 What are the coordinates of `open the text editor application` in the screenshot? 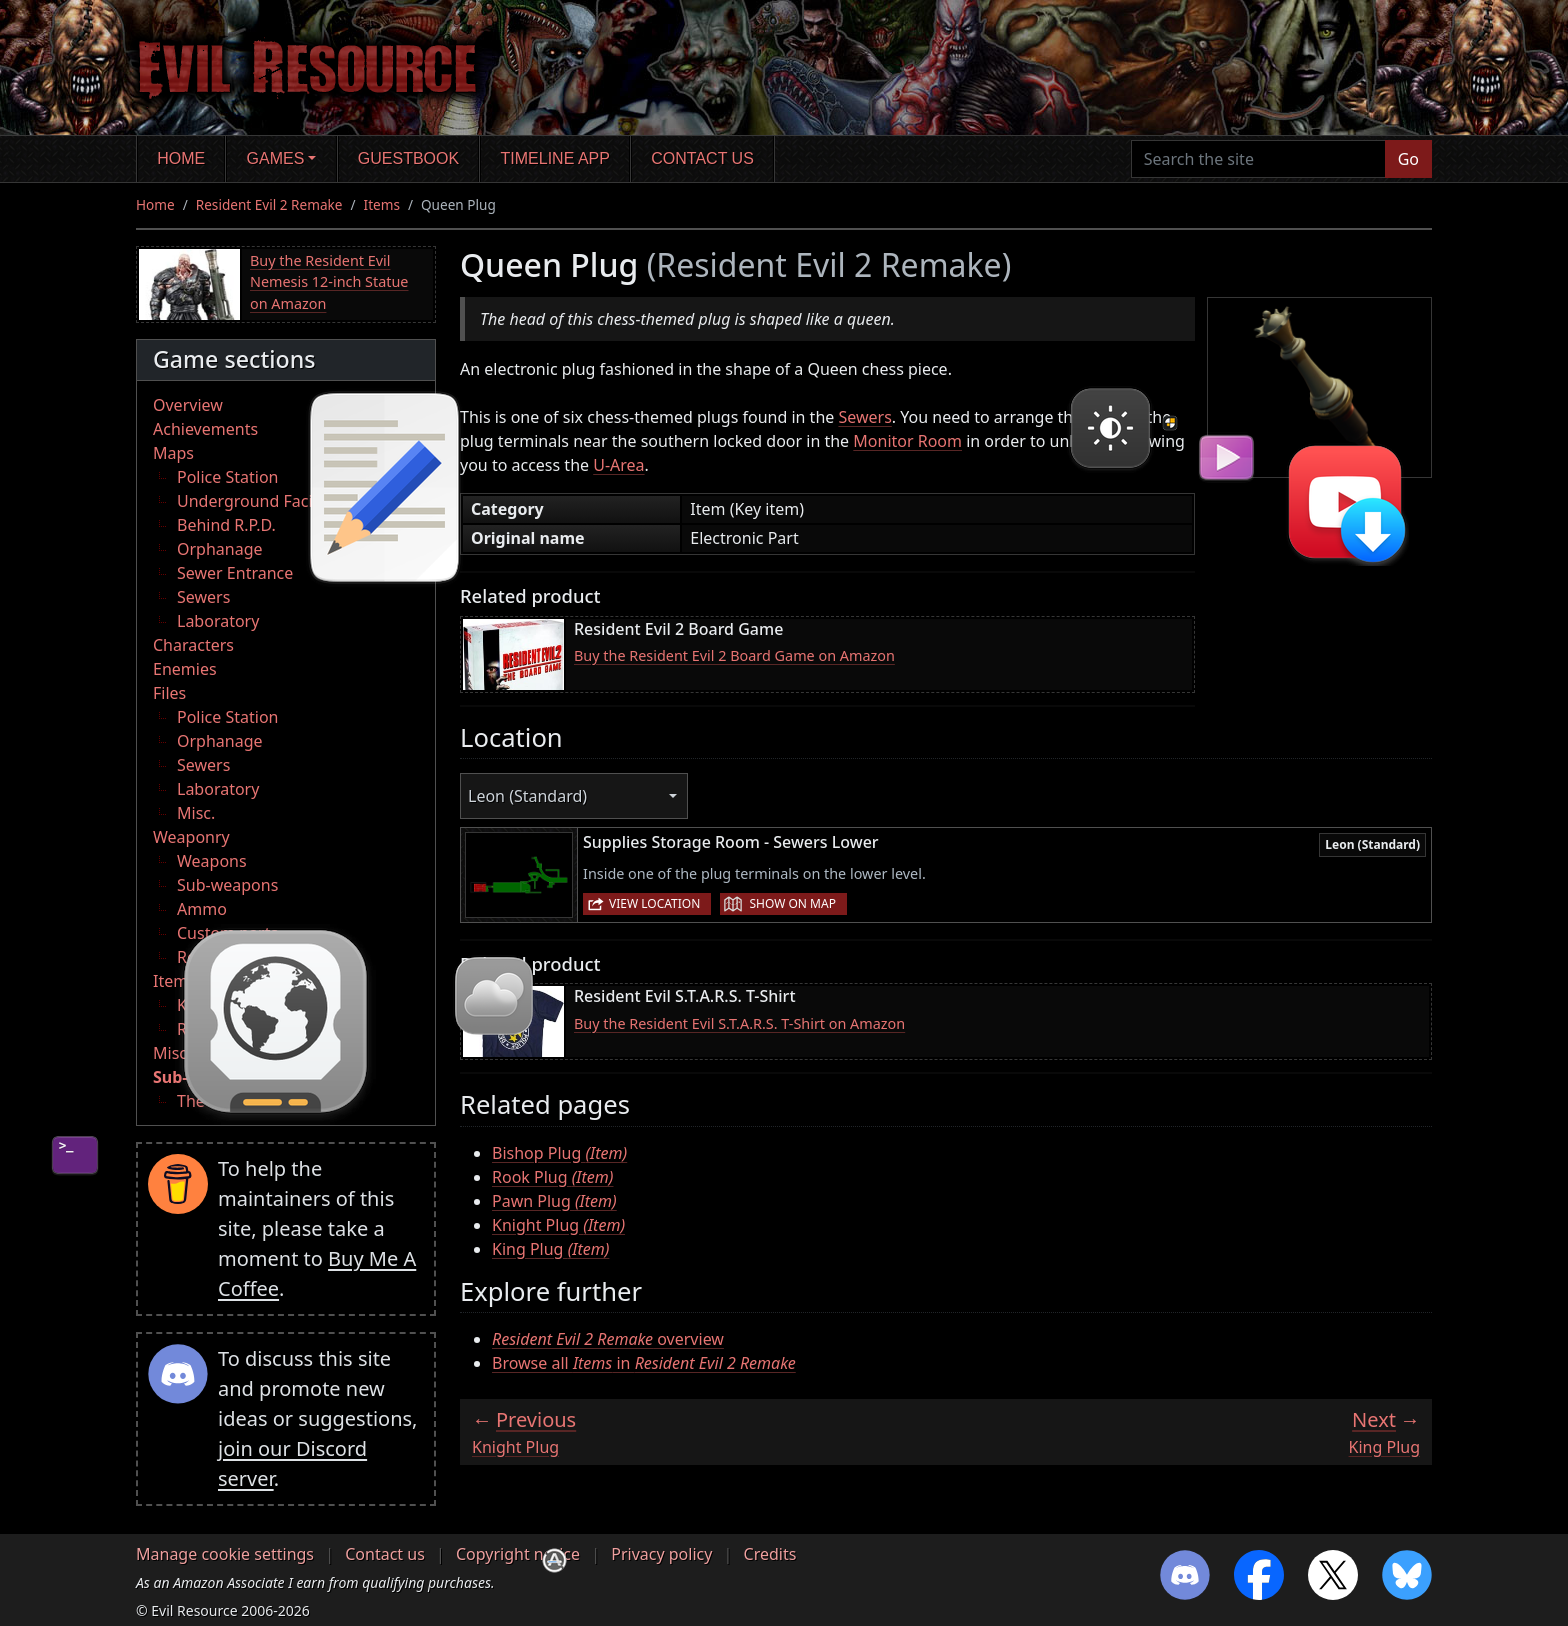 It's located at (384, 487).